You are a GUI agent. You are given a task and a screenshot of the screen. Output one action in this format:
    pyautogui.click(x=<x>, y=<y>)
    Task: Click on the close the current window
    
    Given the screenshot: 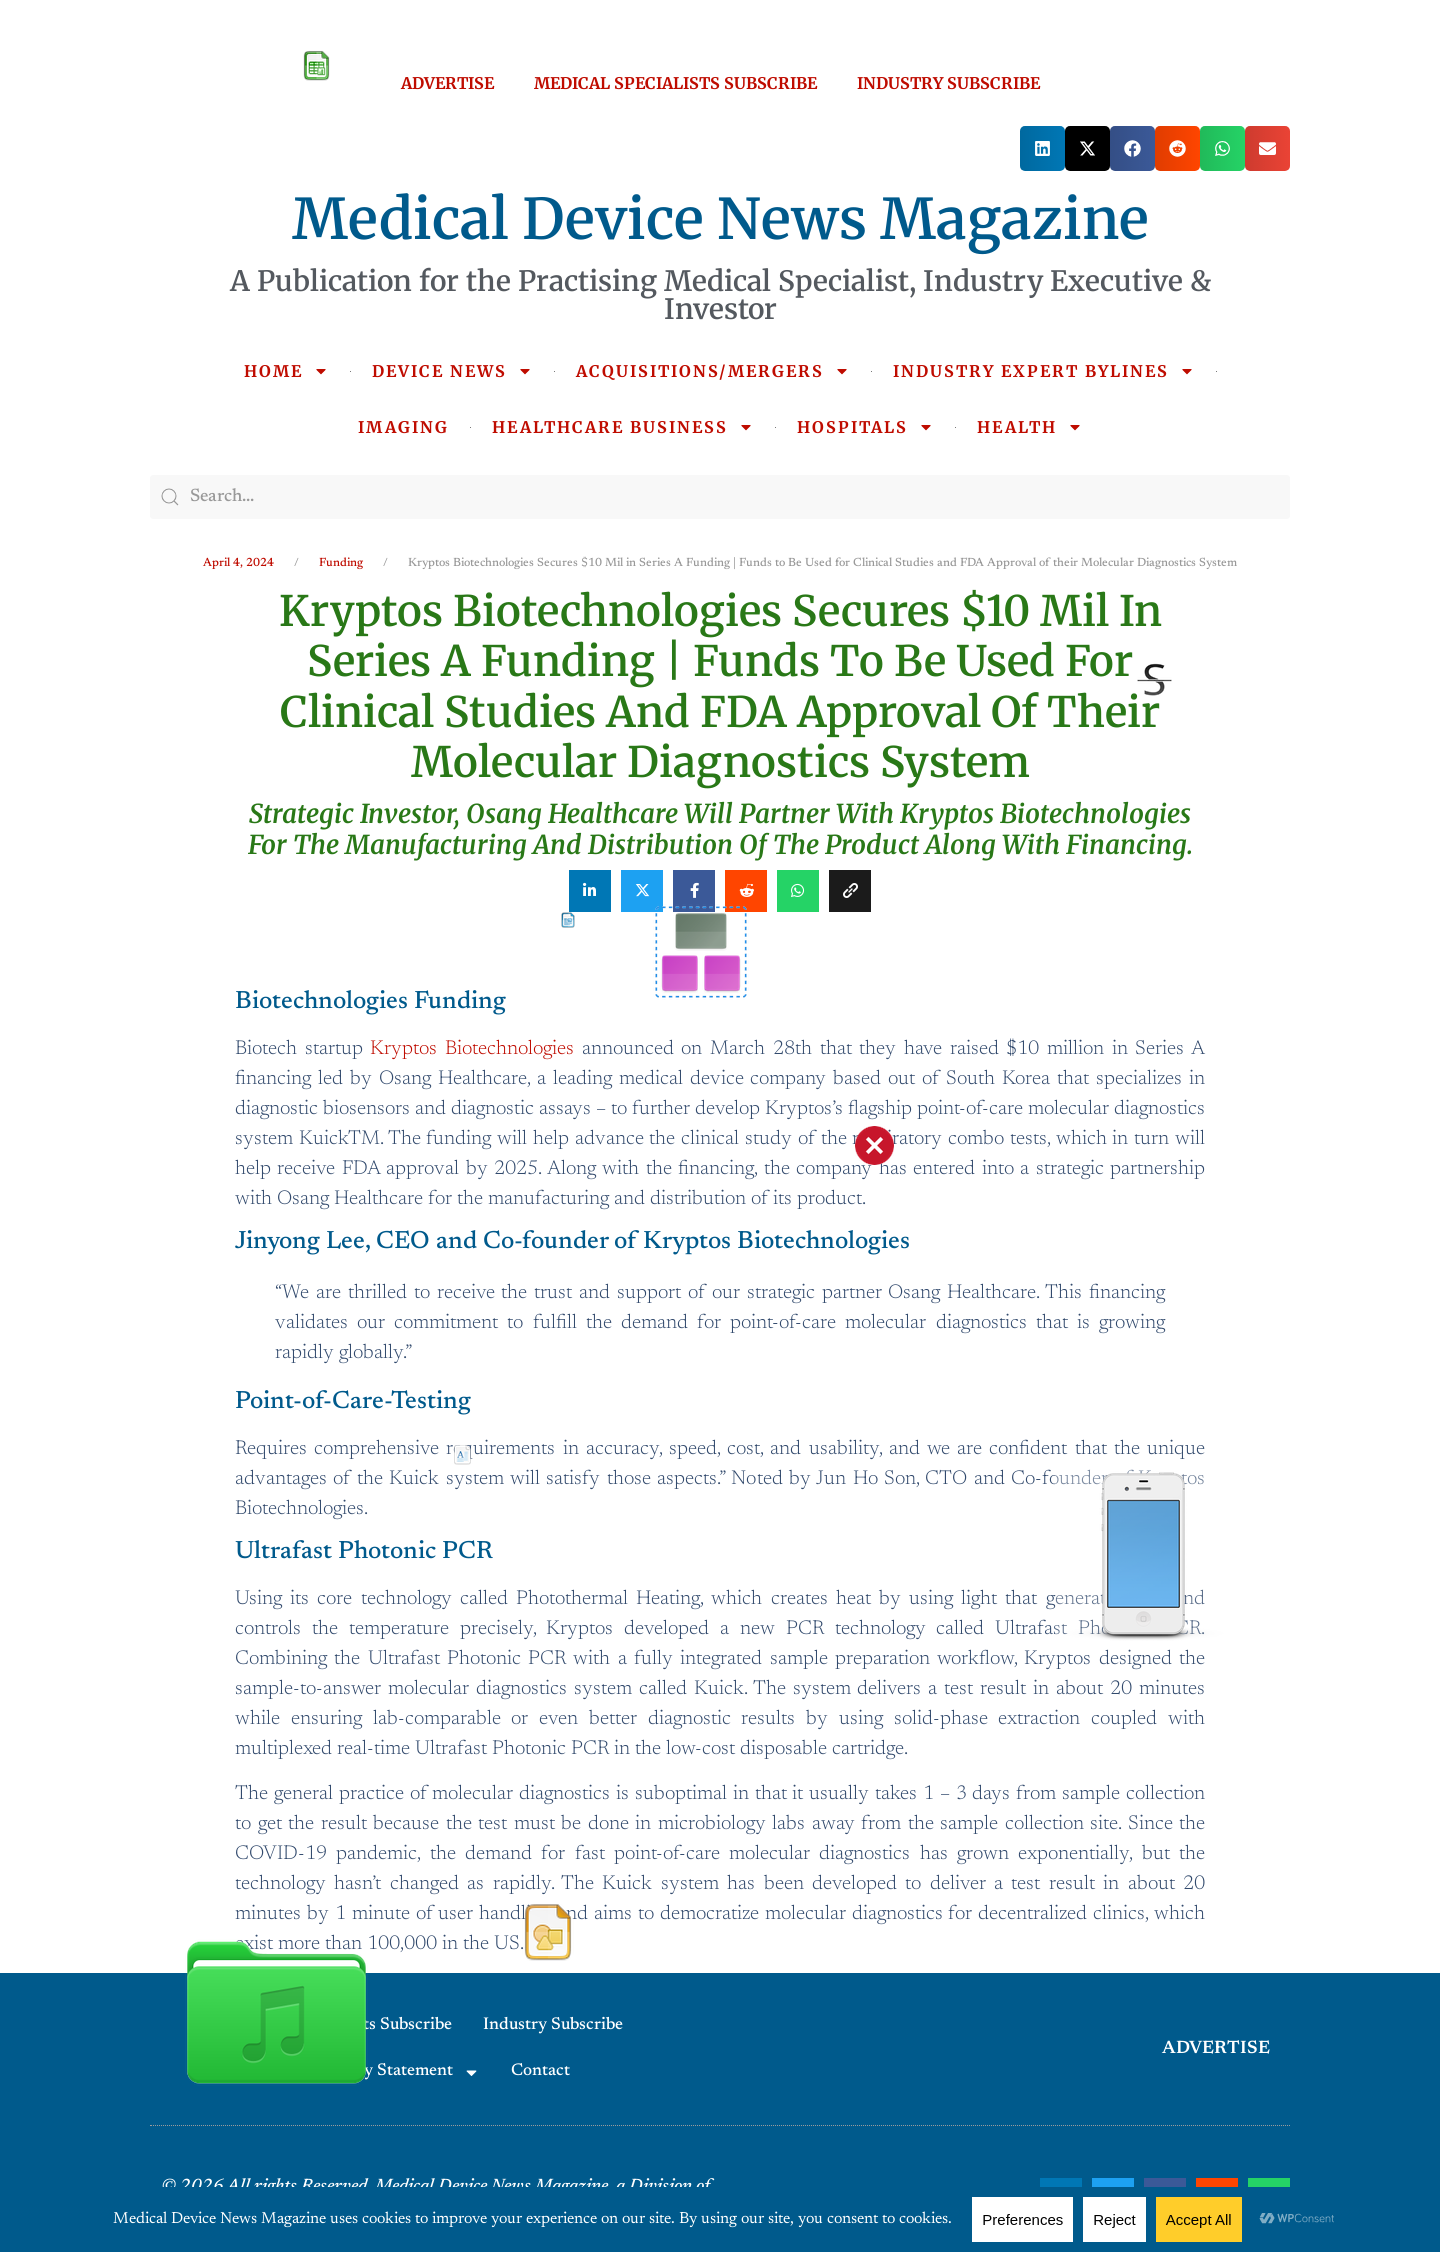 What is the action you would take?
    pyautogui.click(x=874, y=1145)
    